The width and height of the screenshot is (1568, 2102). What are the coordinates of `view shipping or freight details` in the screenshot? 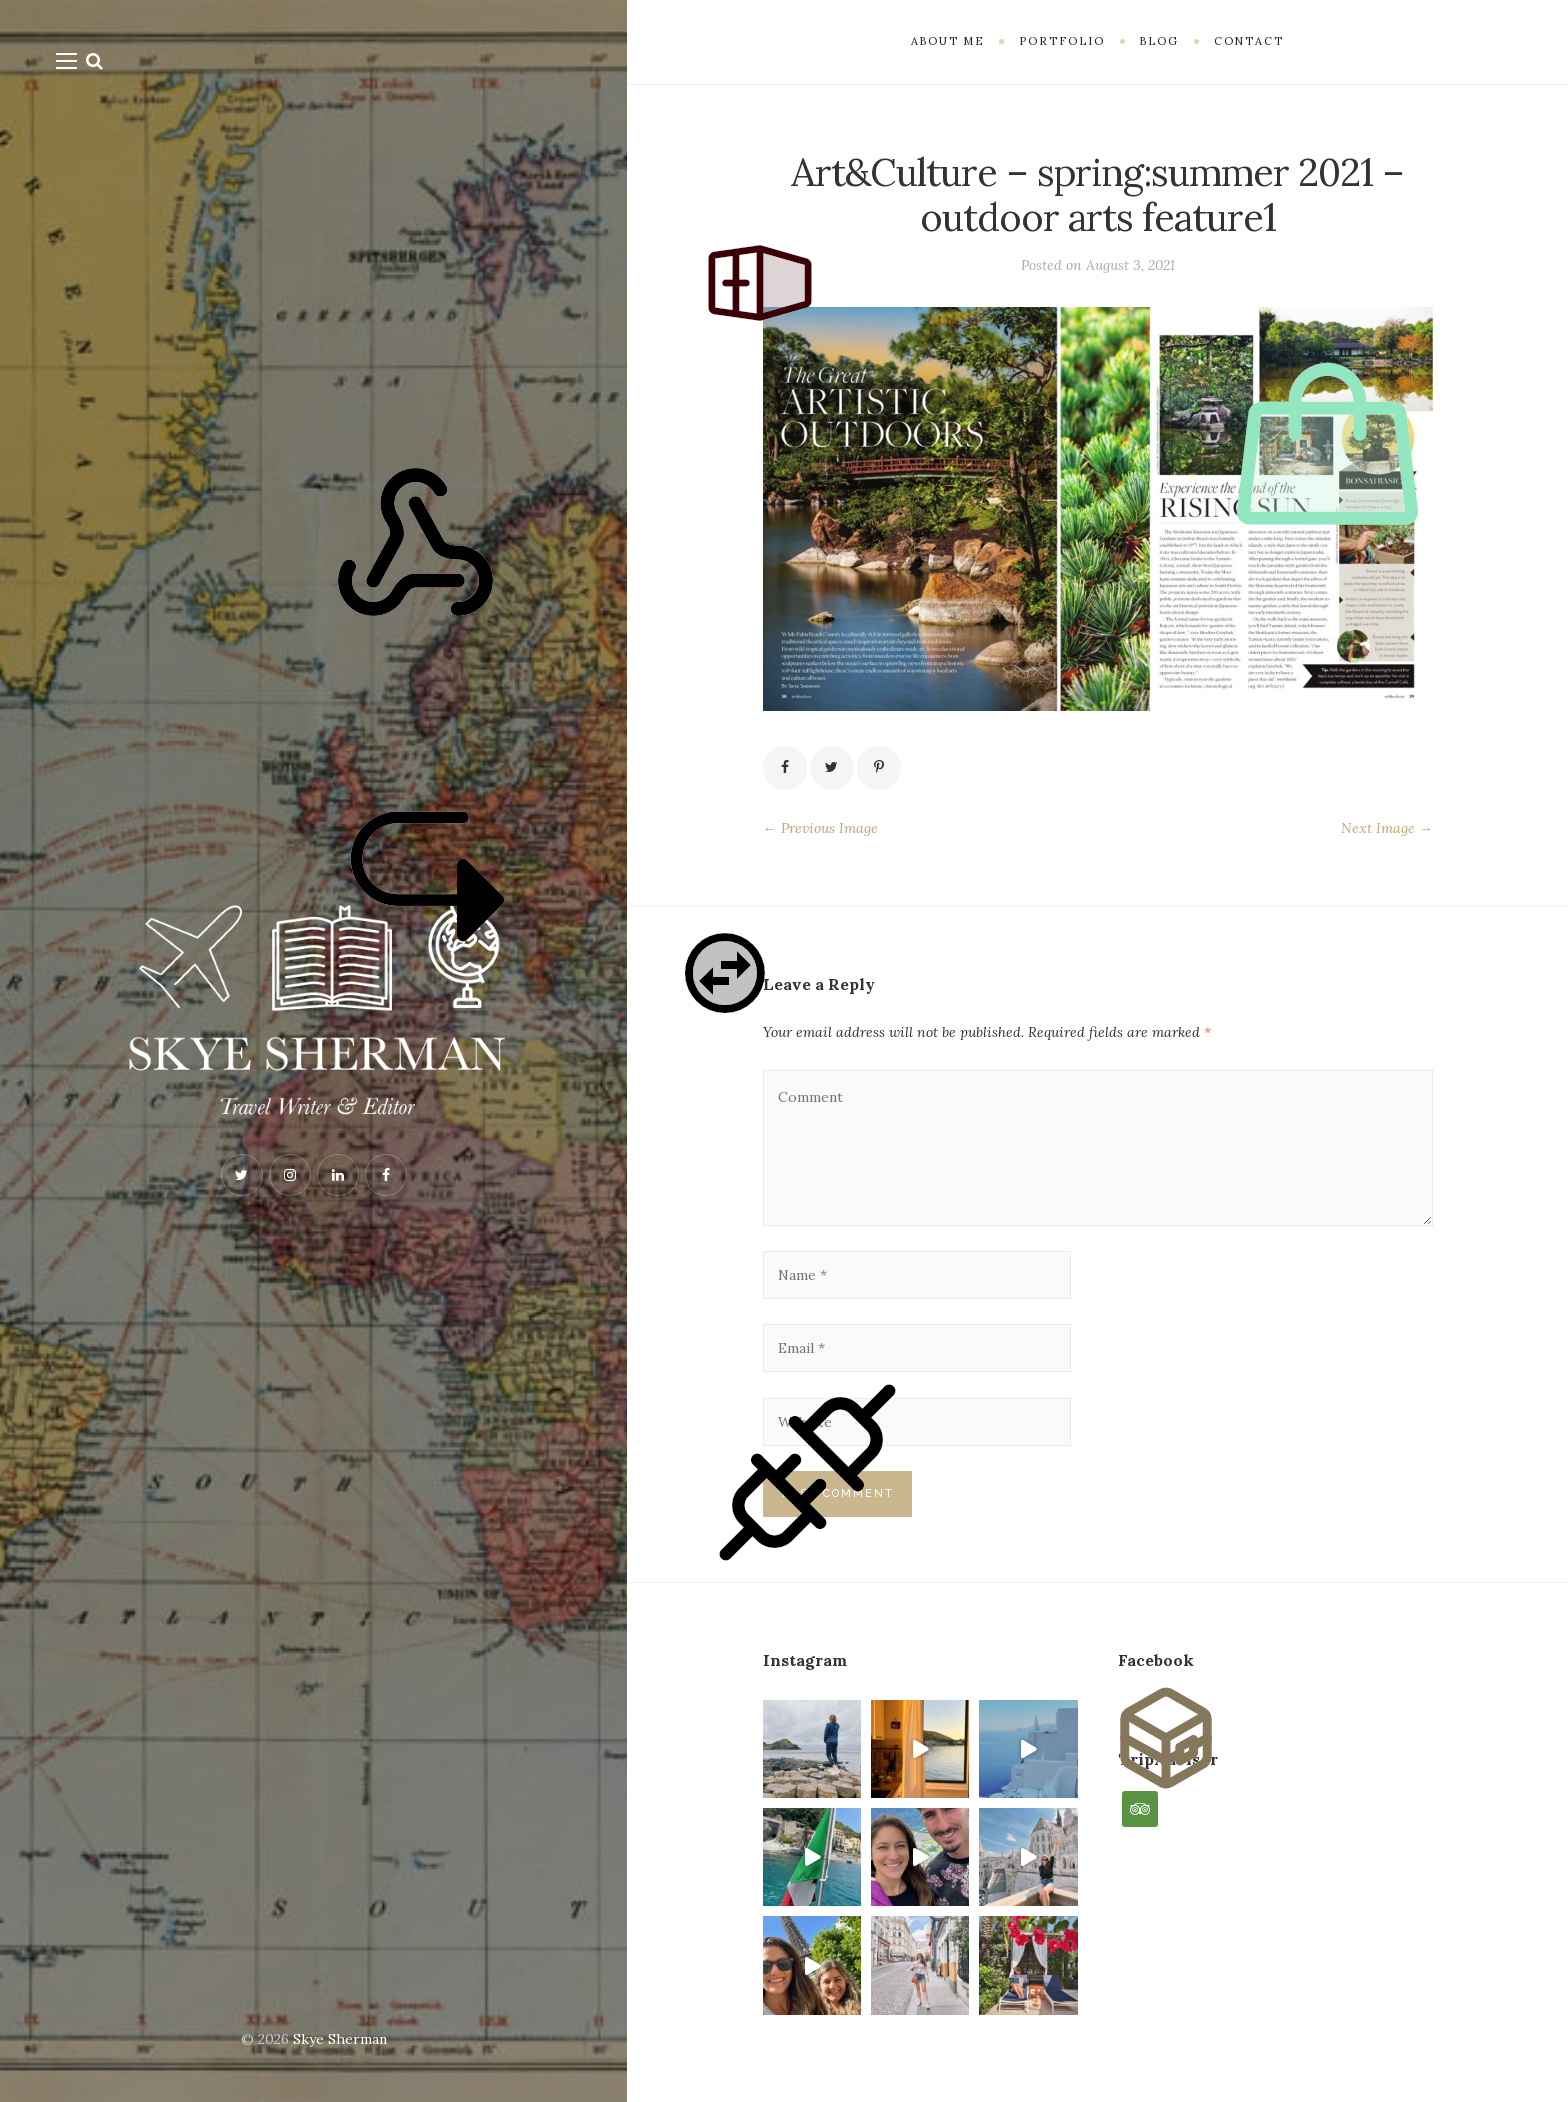 It's located at (760, 283).